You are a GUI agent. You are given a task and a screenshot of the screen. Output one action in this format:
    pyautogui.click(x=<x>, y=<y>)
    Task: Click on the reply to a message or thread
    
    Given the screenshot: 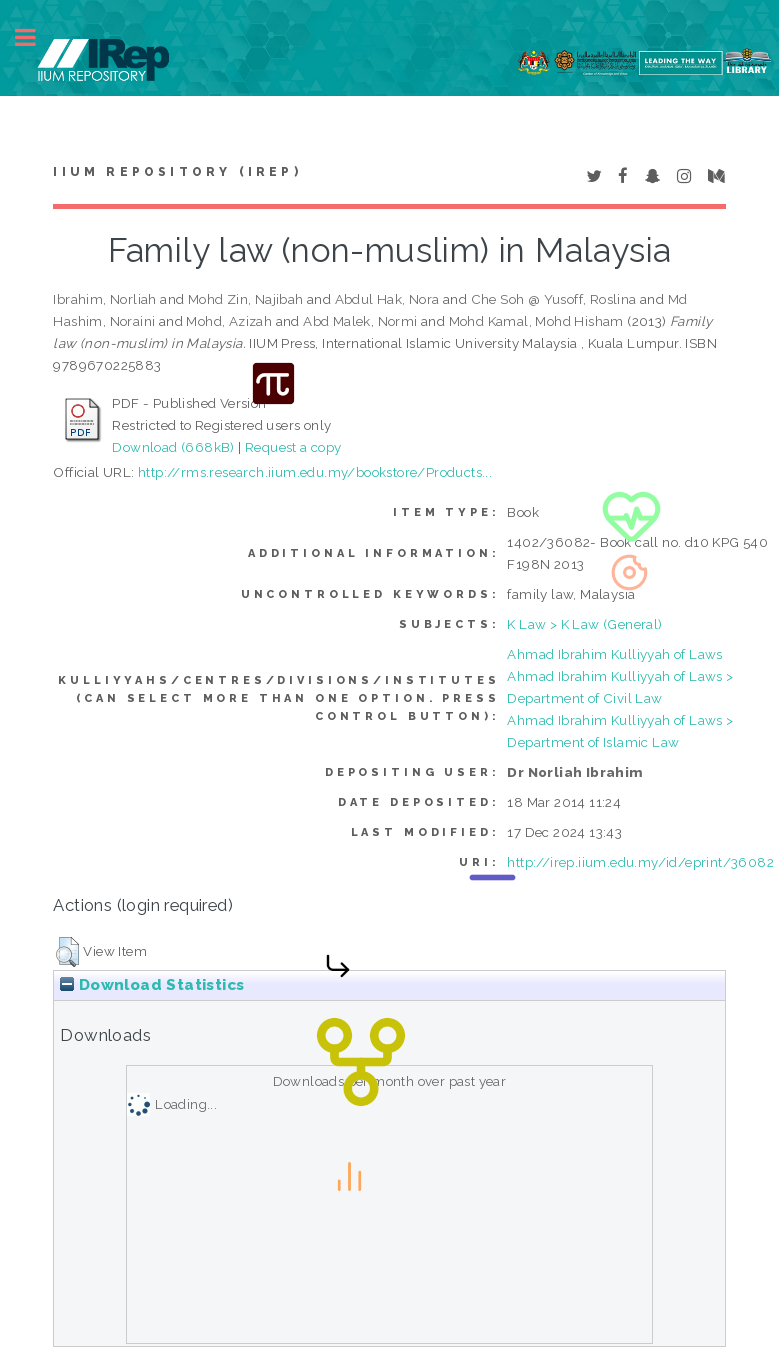 What is the action you would take?
    pyautogui.click(x=338, y=966)
    